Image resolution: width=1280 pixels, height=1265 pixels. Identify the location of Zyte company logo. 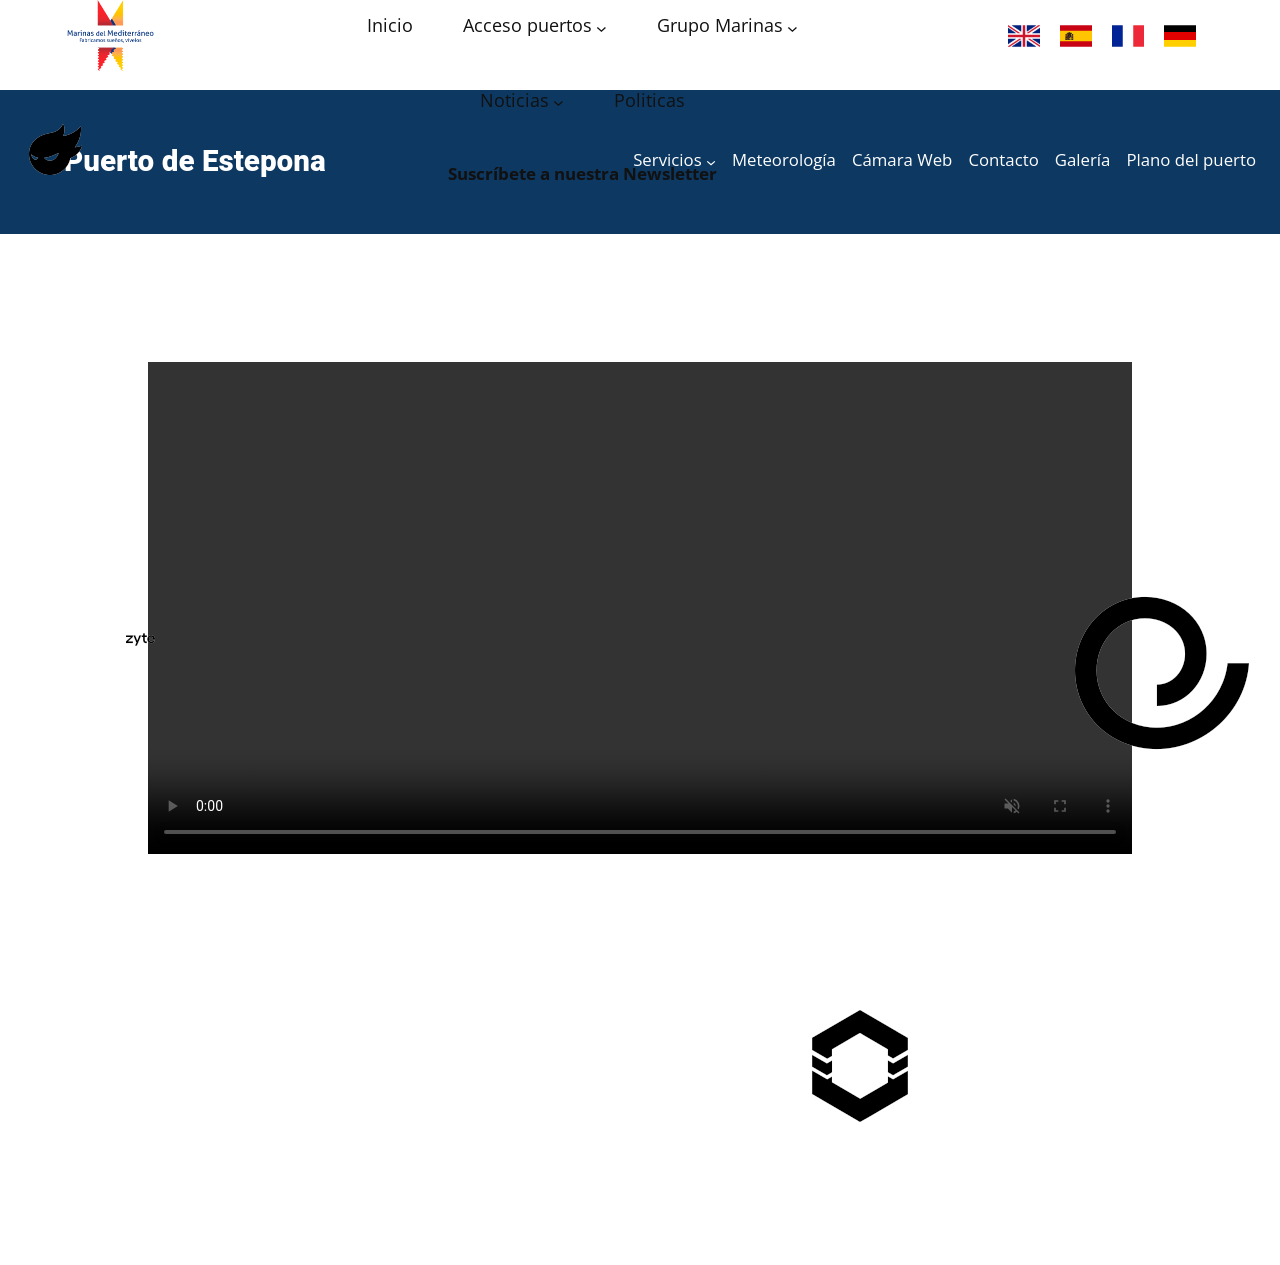
(140, 639).